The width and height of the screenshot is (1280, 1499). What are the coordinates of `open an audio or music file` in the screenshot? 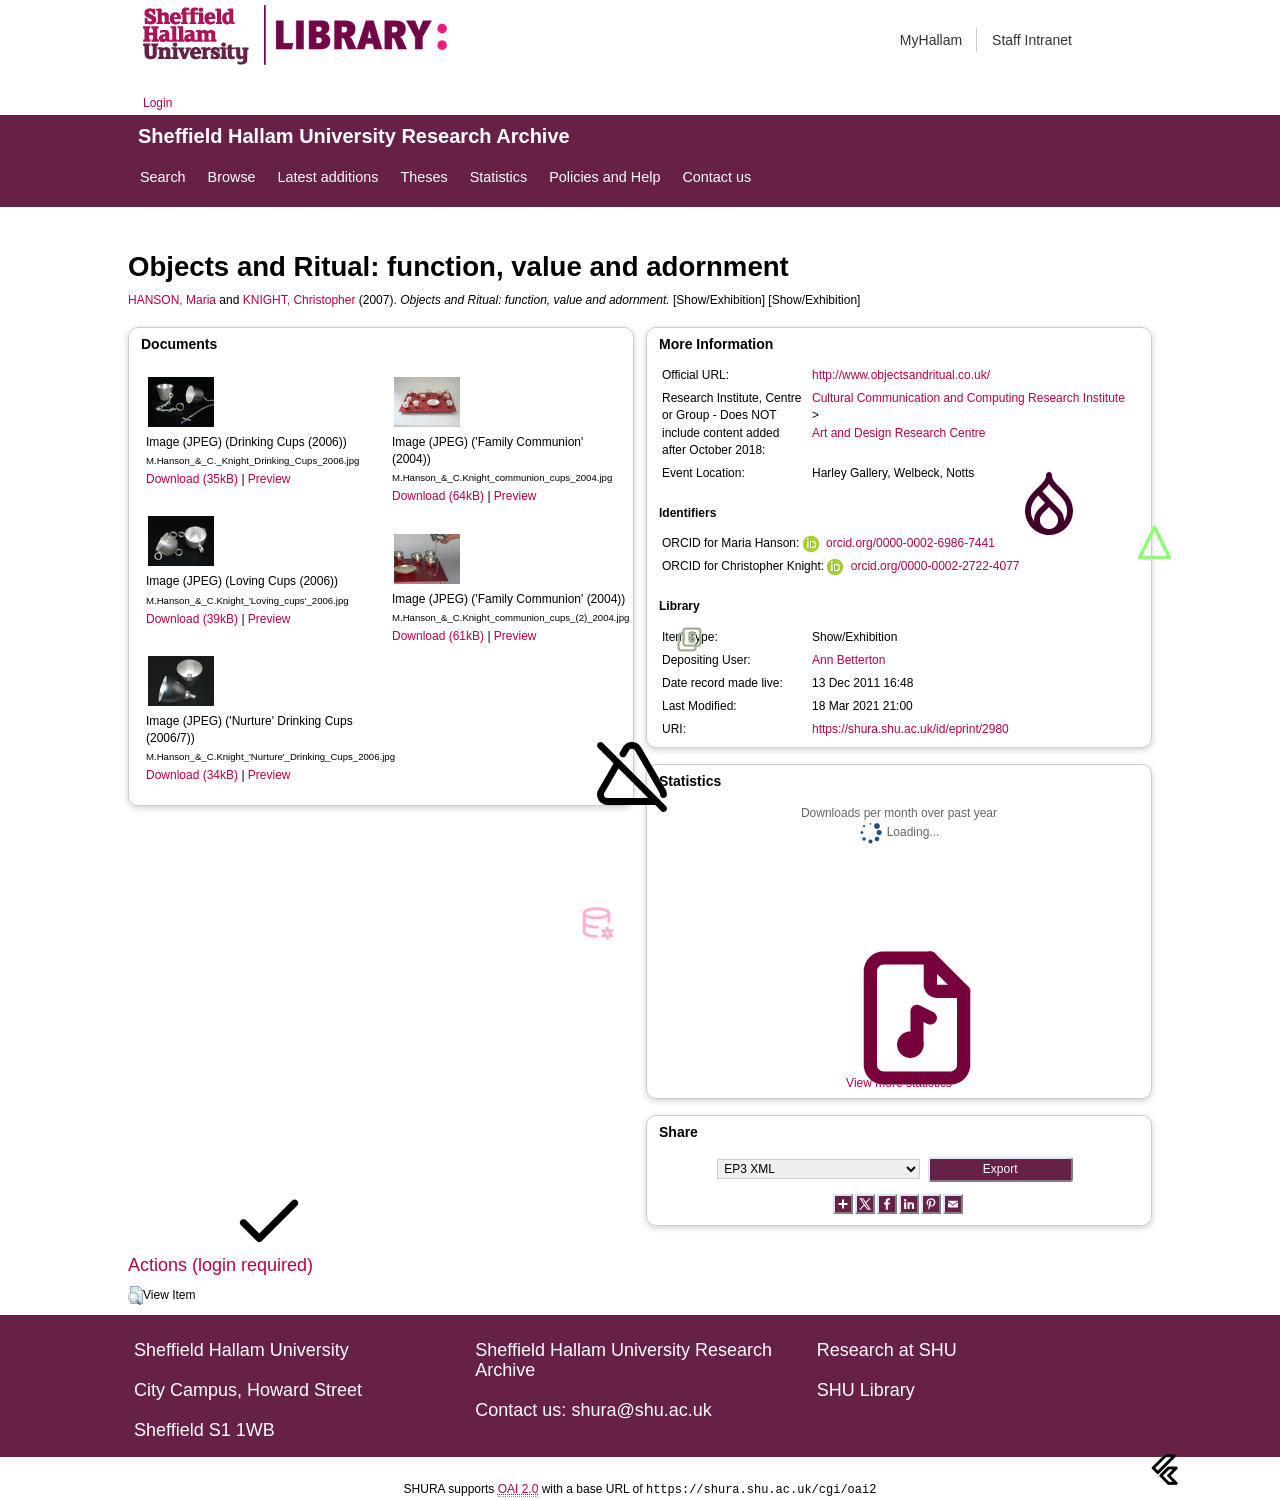 It's located at (917, 1018).